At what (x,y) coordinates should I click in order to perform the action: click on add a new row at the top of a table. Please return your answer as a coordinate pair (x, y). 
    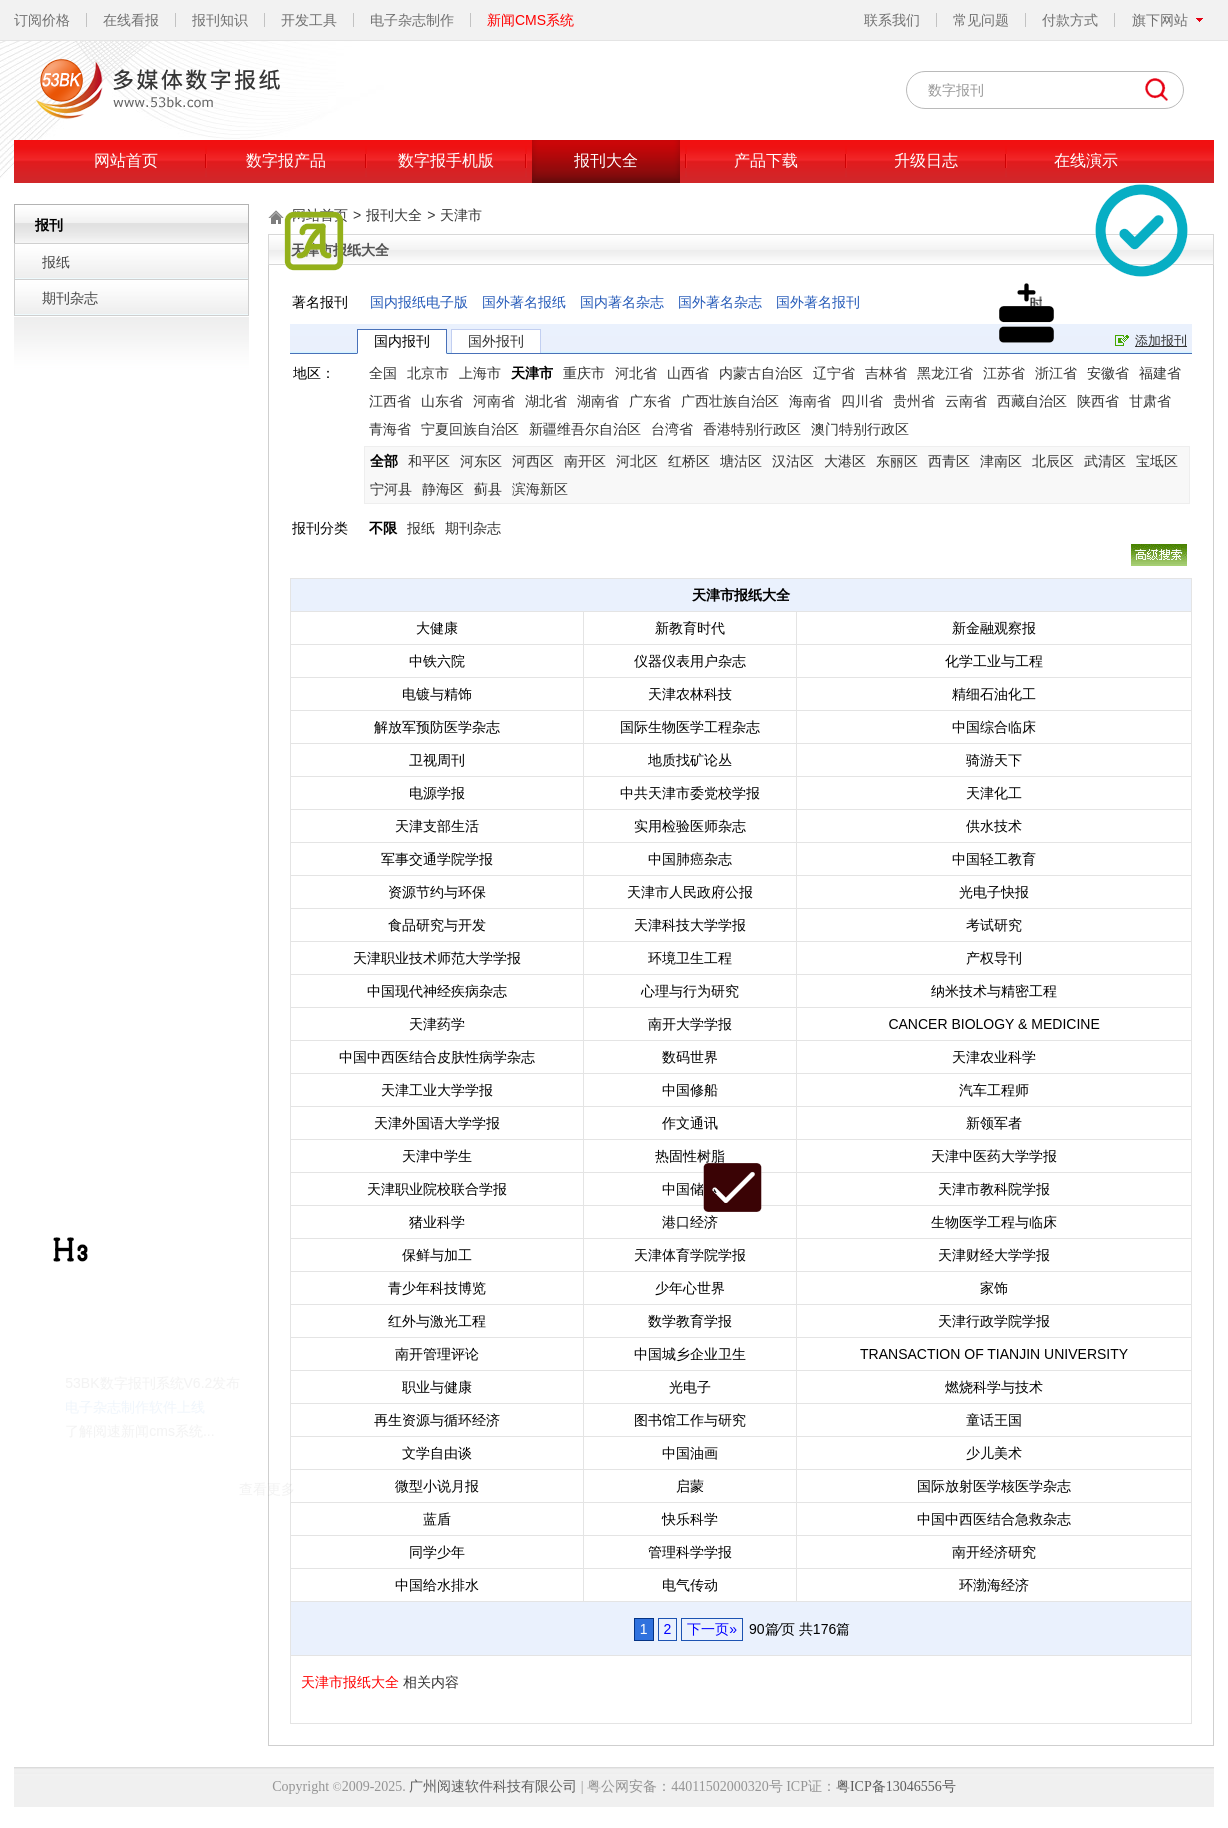
    Looking at the image, I should click on (1026, 317).